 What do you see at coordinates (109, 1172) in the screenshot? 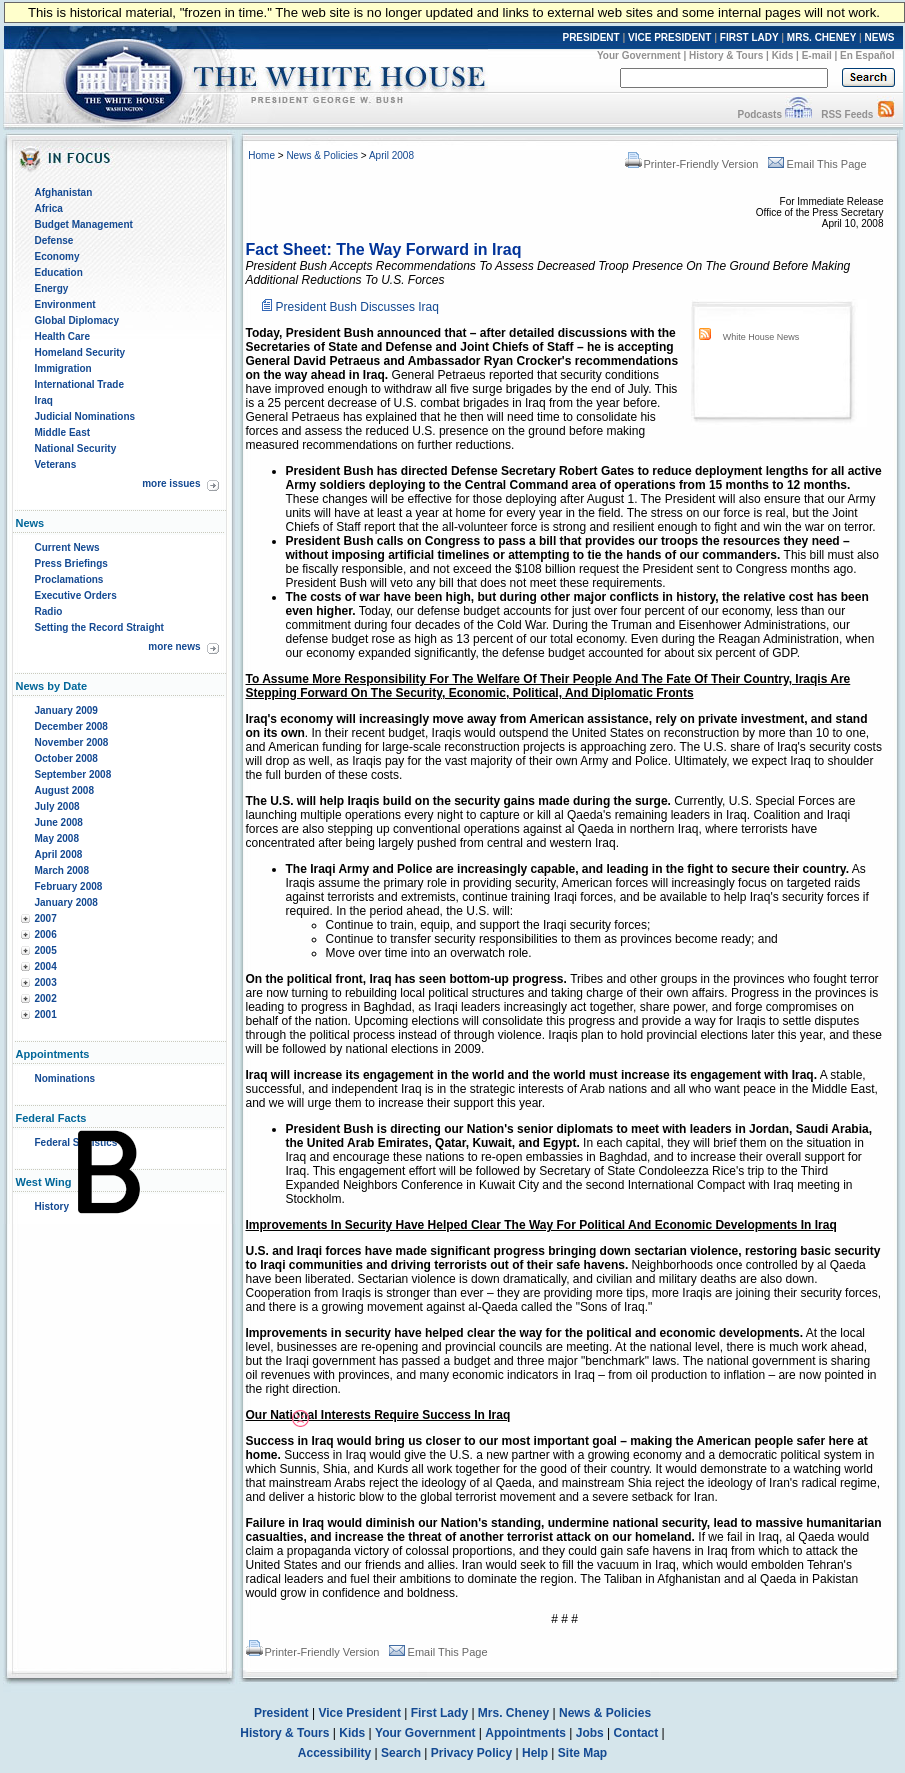
I see `apply bold formatting to selected text` at bounding box center [109, 1172].